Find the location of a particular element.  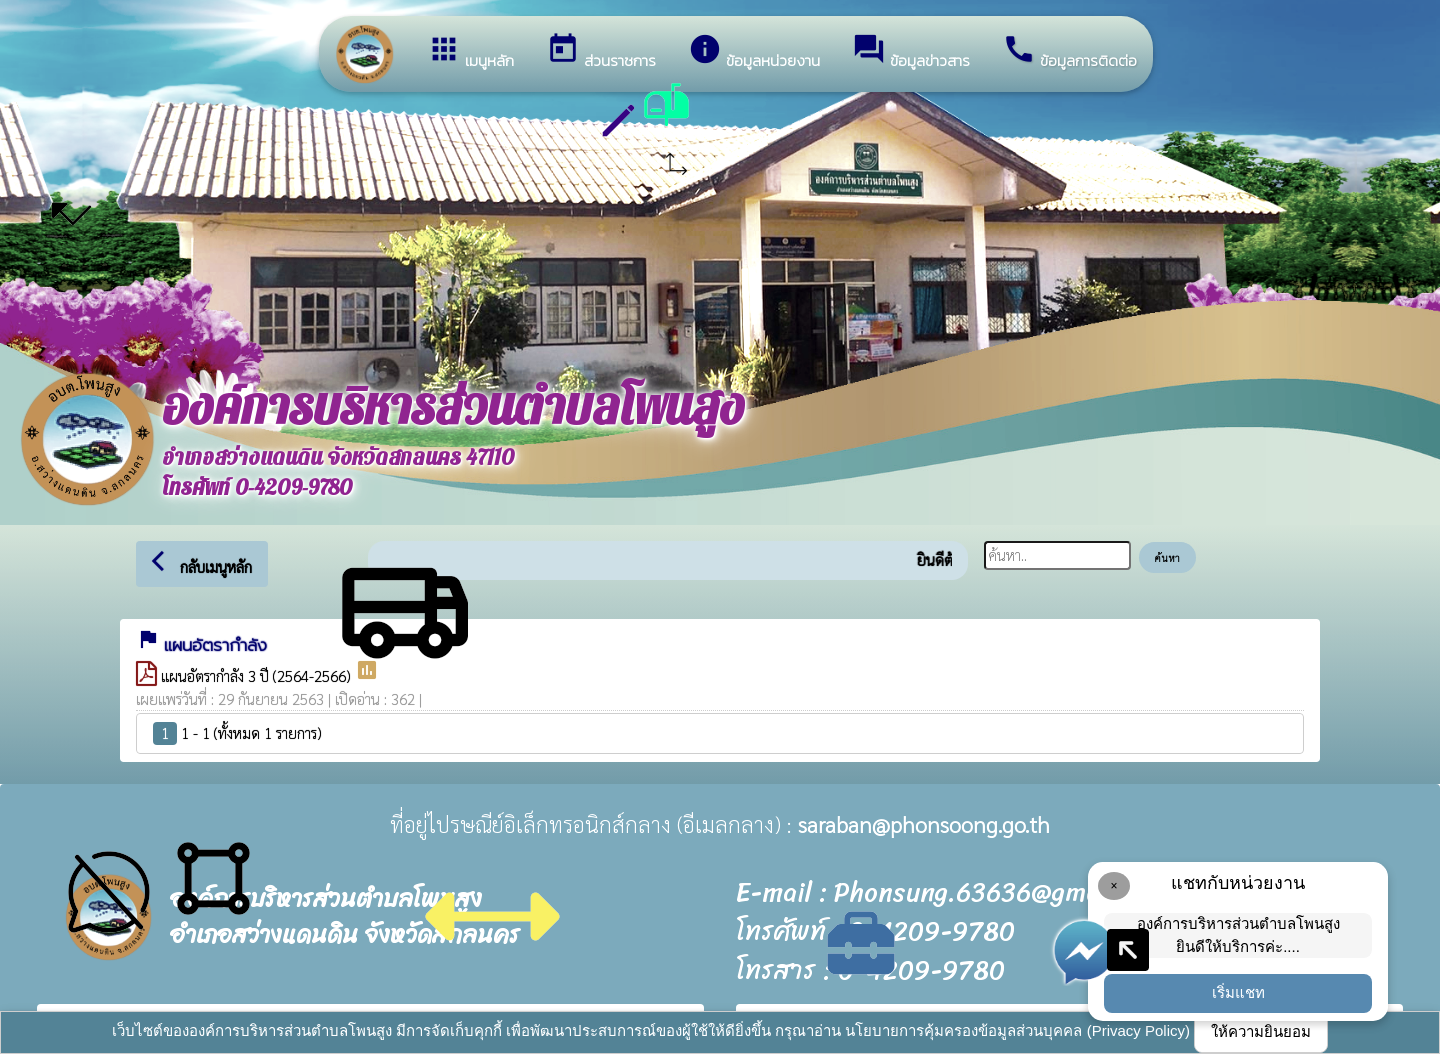

access your mailbox or inbox is located at coordinates (666, 105).